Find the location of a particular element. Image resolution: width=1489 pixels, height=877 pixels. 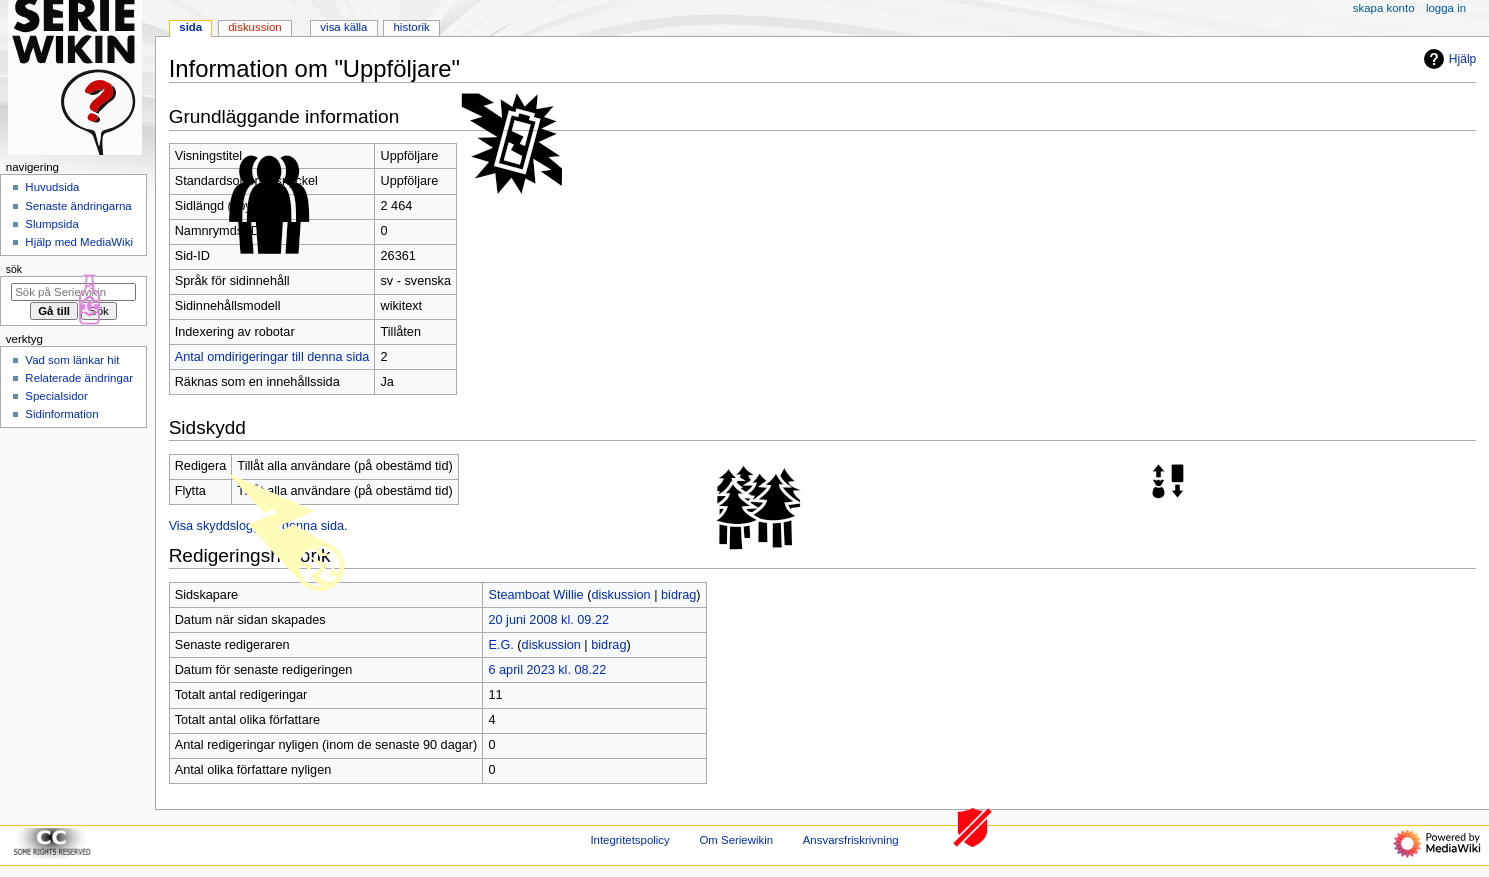

launch a lightning-fast attack or special move is located at coordinates (286, 533).